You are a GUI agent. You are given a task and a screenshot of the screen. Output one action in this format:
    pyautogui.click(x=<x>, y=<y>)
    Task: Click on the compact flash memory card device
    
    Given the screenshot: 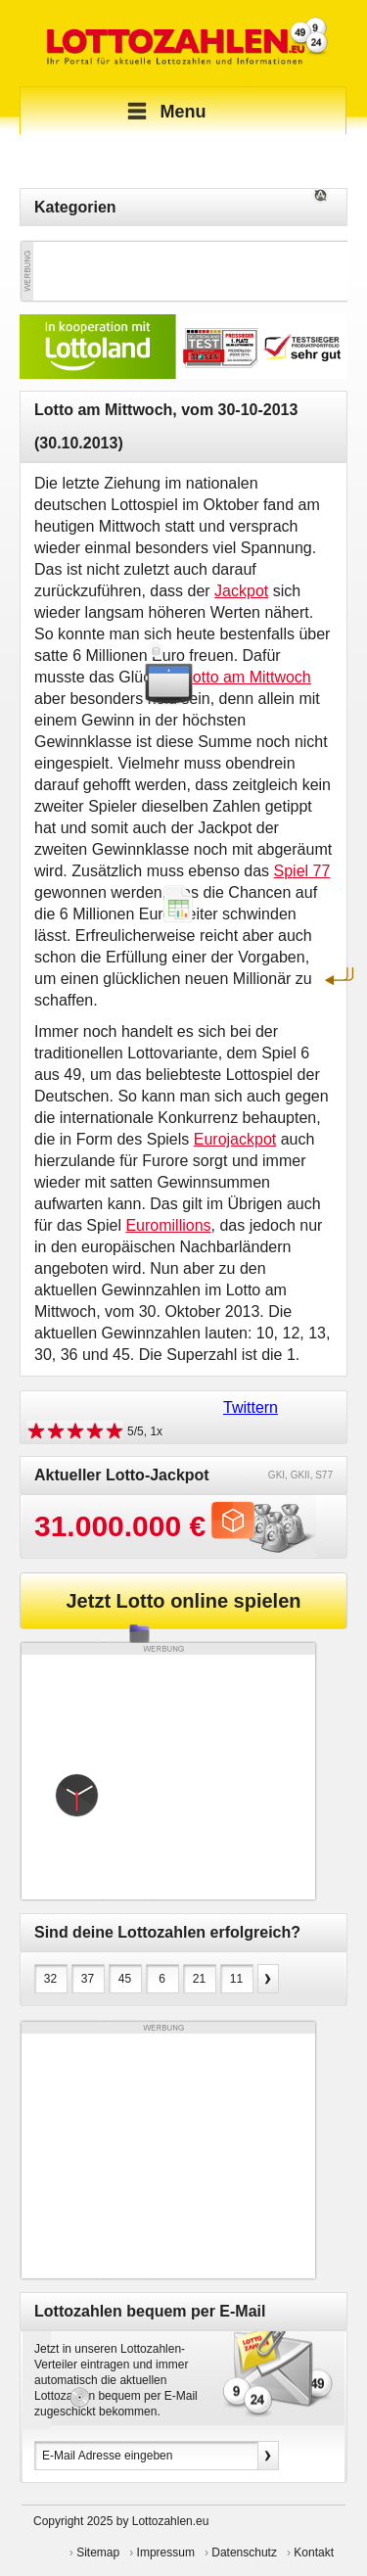 What is the action you would take?
    pyautogui.click(x=168, y=683)
    